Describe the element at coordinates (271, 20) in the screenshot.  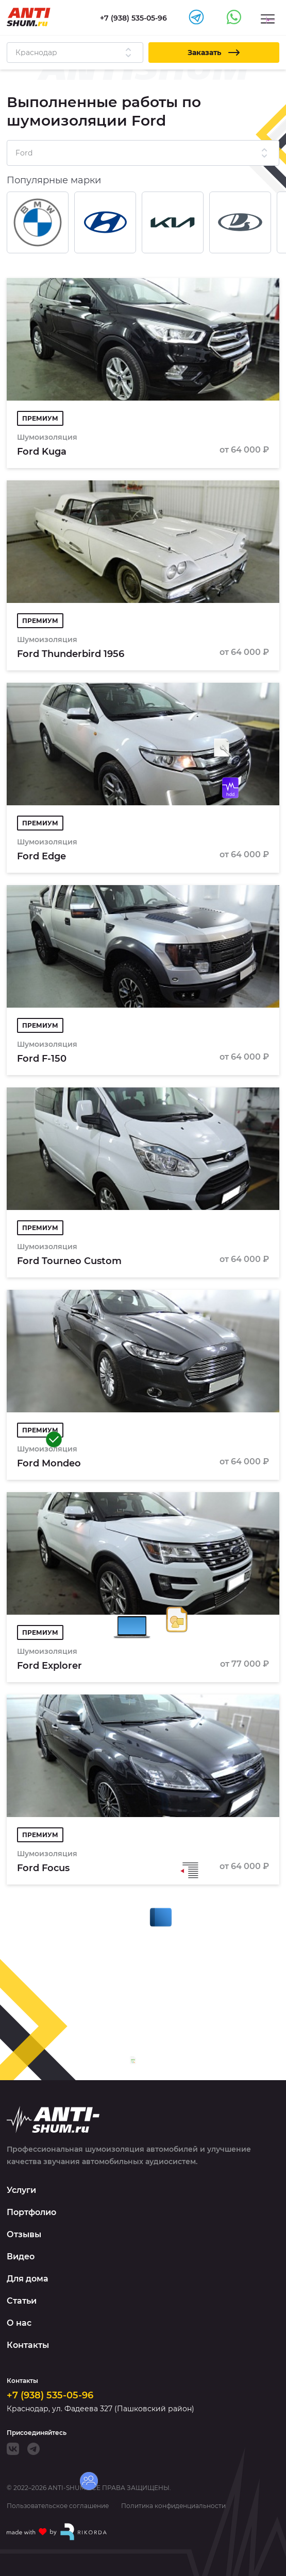
I see `go to the first item in a list or sequence` at that location.